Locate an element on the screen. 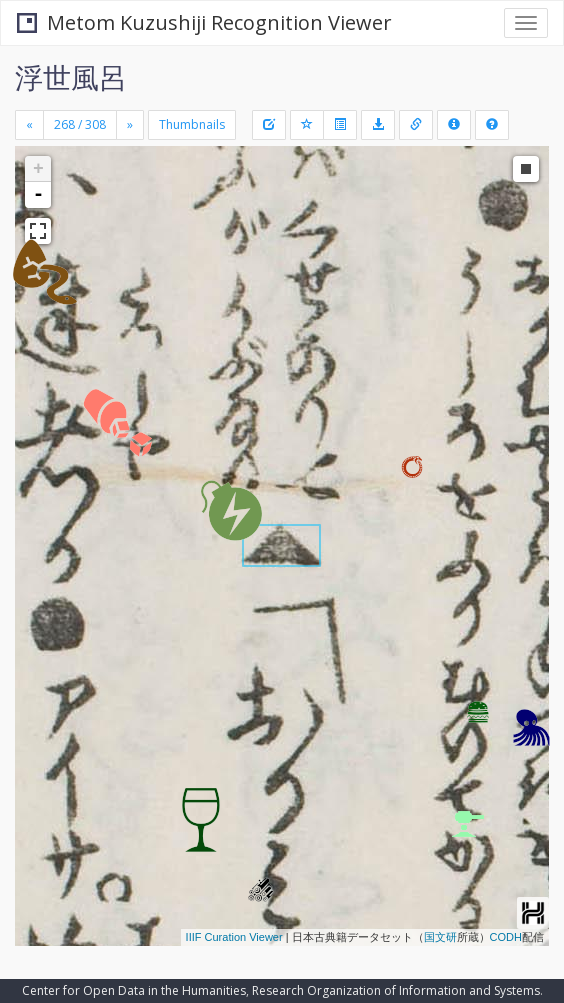 Image resolution: width=564 pixels, height=1003 pixels. browse wine or beverage options is located at coordinates (201, 820).